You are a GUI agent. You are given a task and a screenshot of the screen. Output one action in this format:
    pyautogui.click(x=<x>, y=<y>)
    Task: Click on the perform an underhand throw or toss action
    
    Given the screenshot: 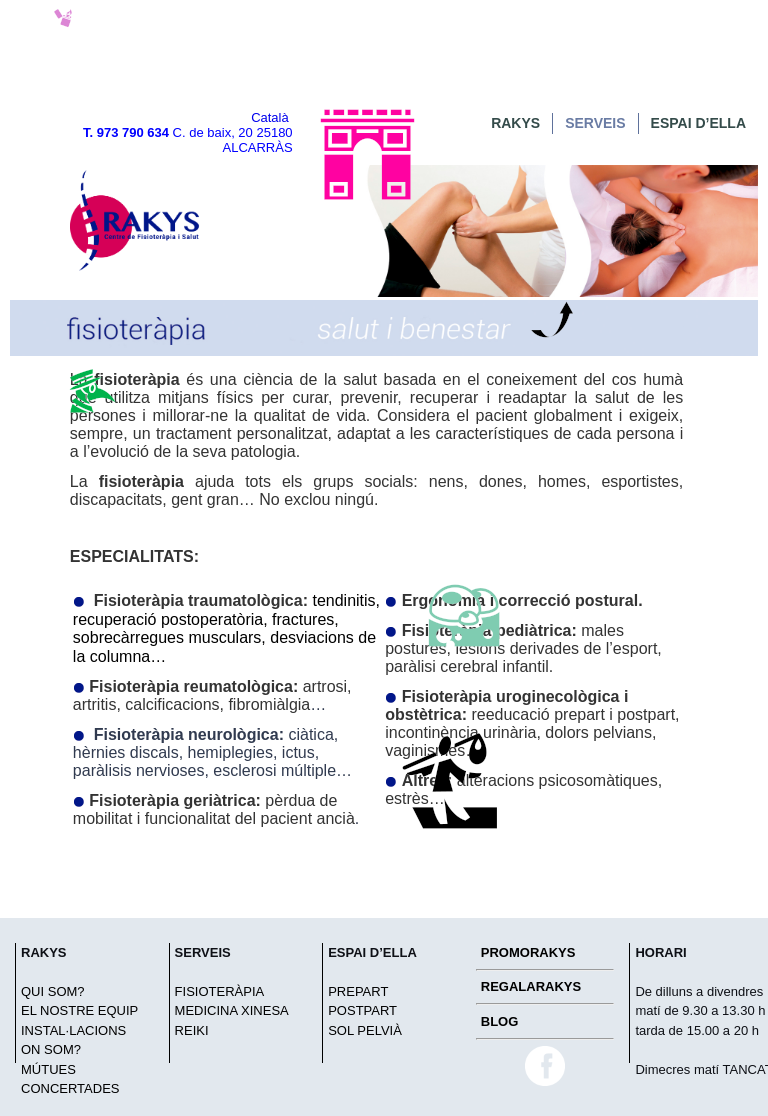 What is the action you would take?
    pyautogui.click(x=551, y=319)
    